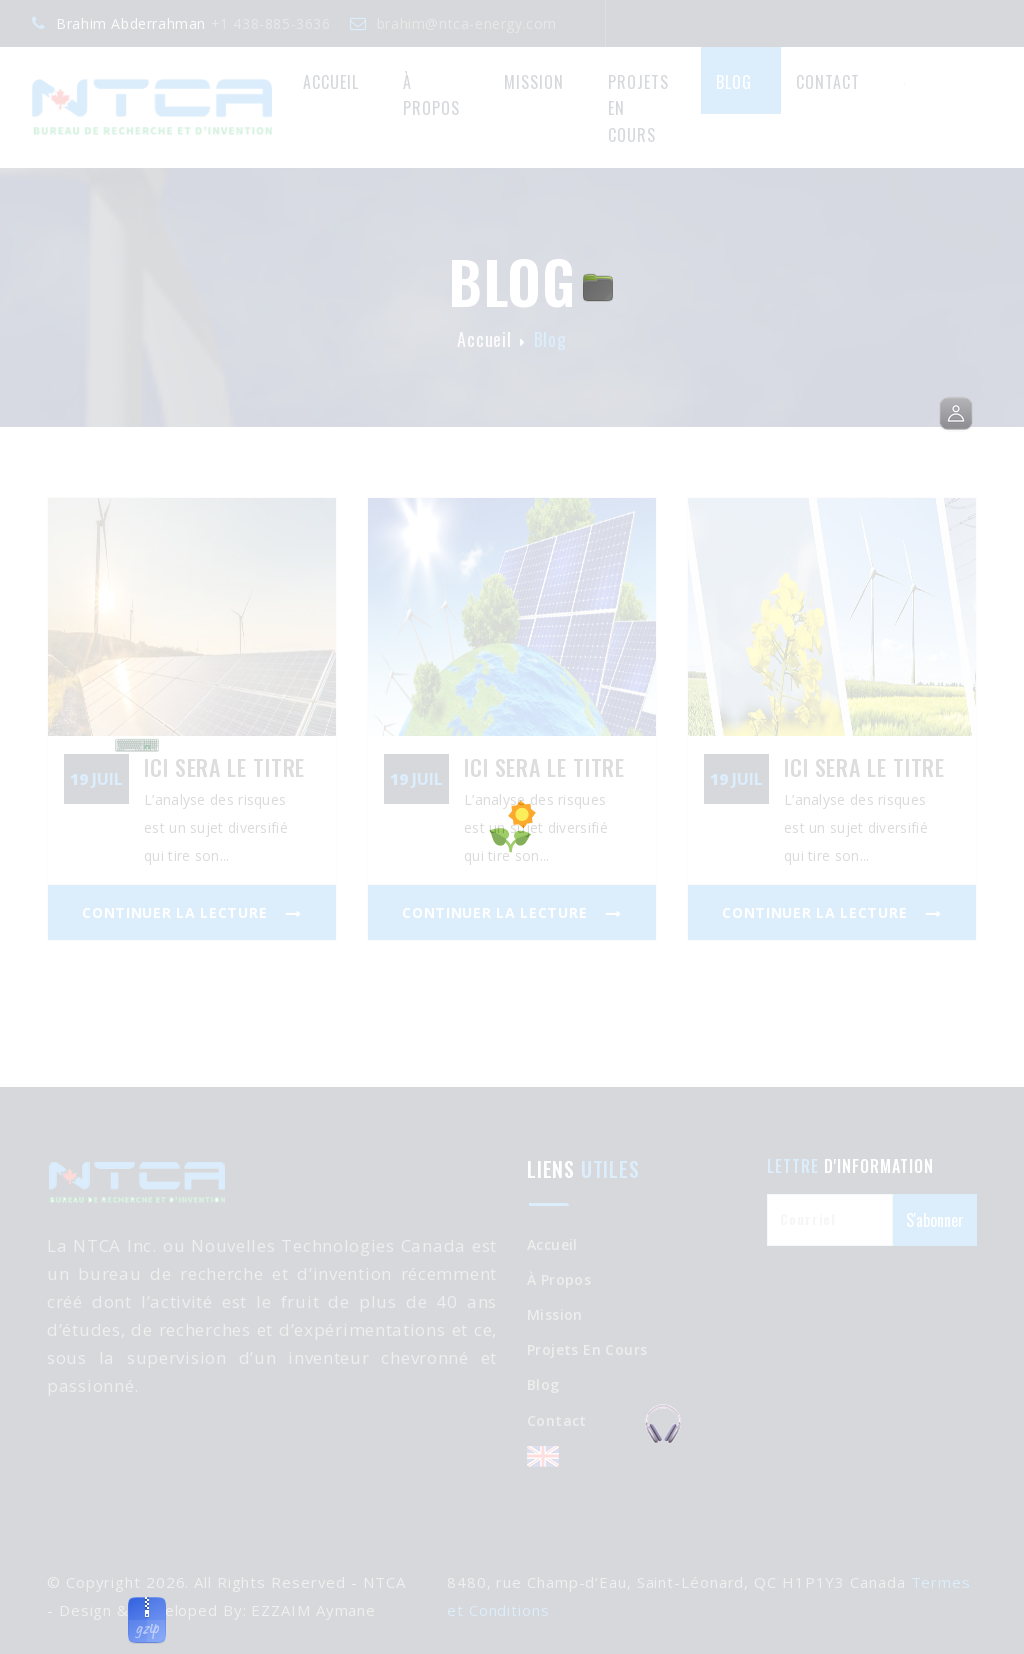 The width and height of the screenshot is (1024, 1654). Describe the element at coordinates (956, 414) in the screenshot. I see `configure LDAP directory service settings` at that location.